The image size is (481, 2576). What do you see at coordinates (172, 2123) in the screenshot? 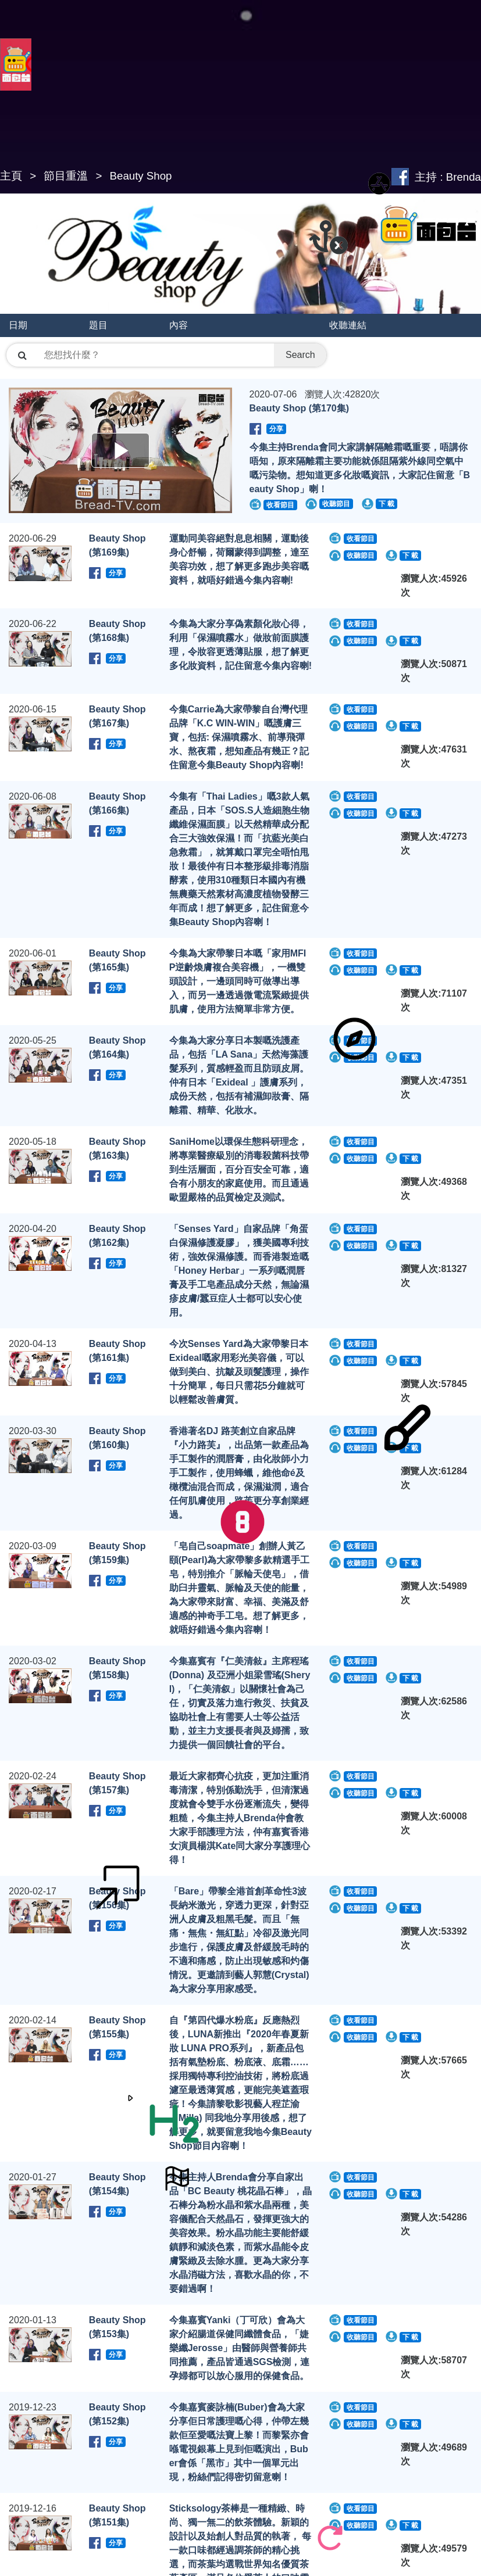
I see `format text as heading level 2` at bounding box center [172, 2123].